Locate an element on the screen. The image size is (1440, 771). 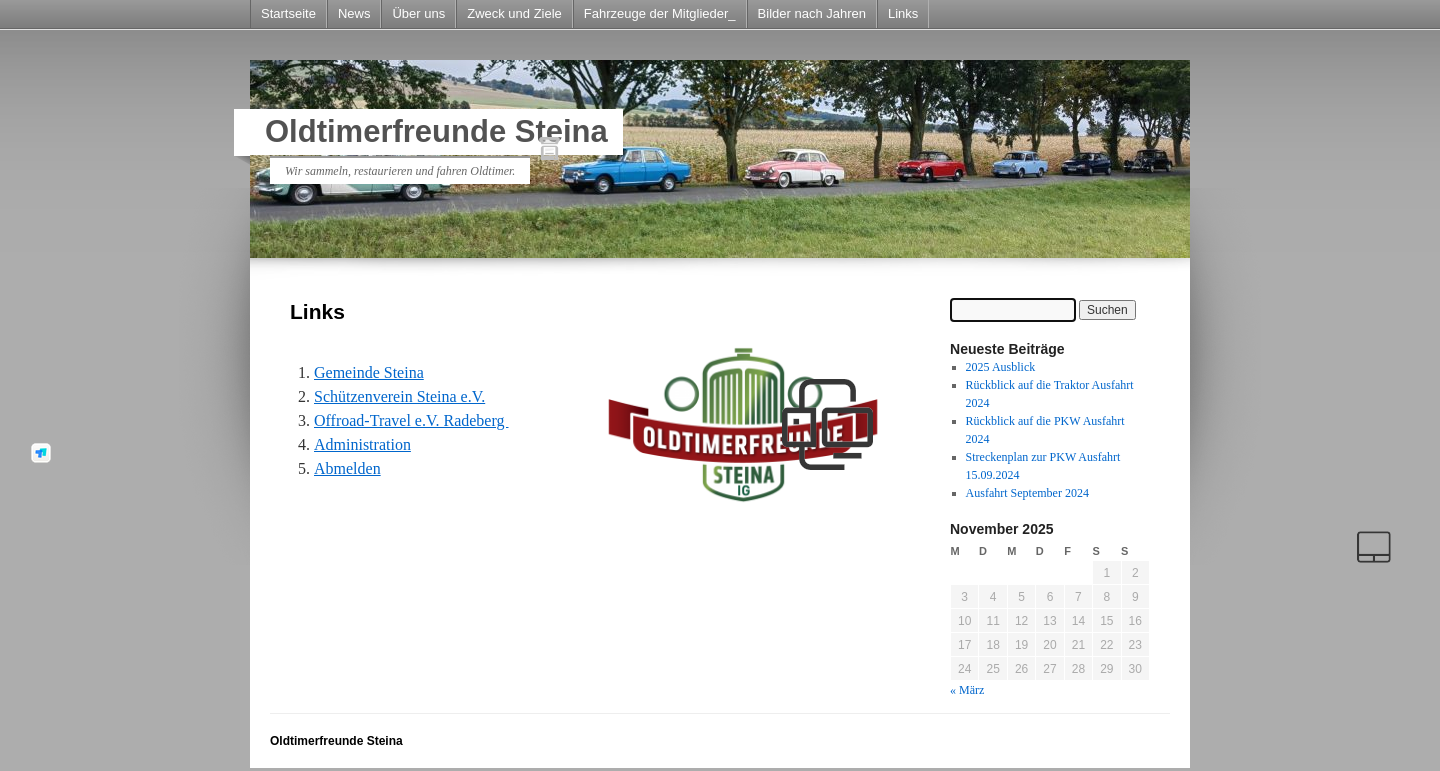
open todesk remote desktop application is located at coordinates (41, 453).